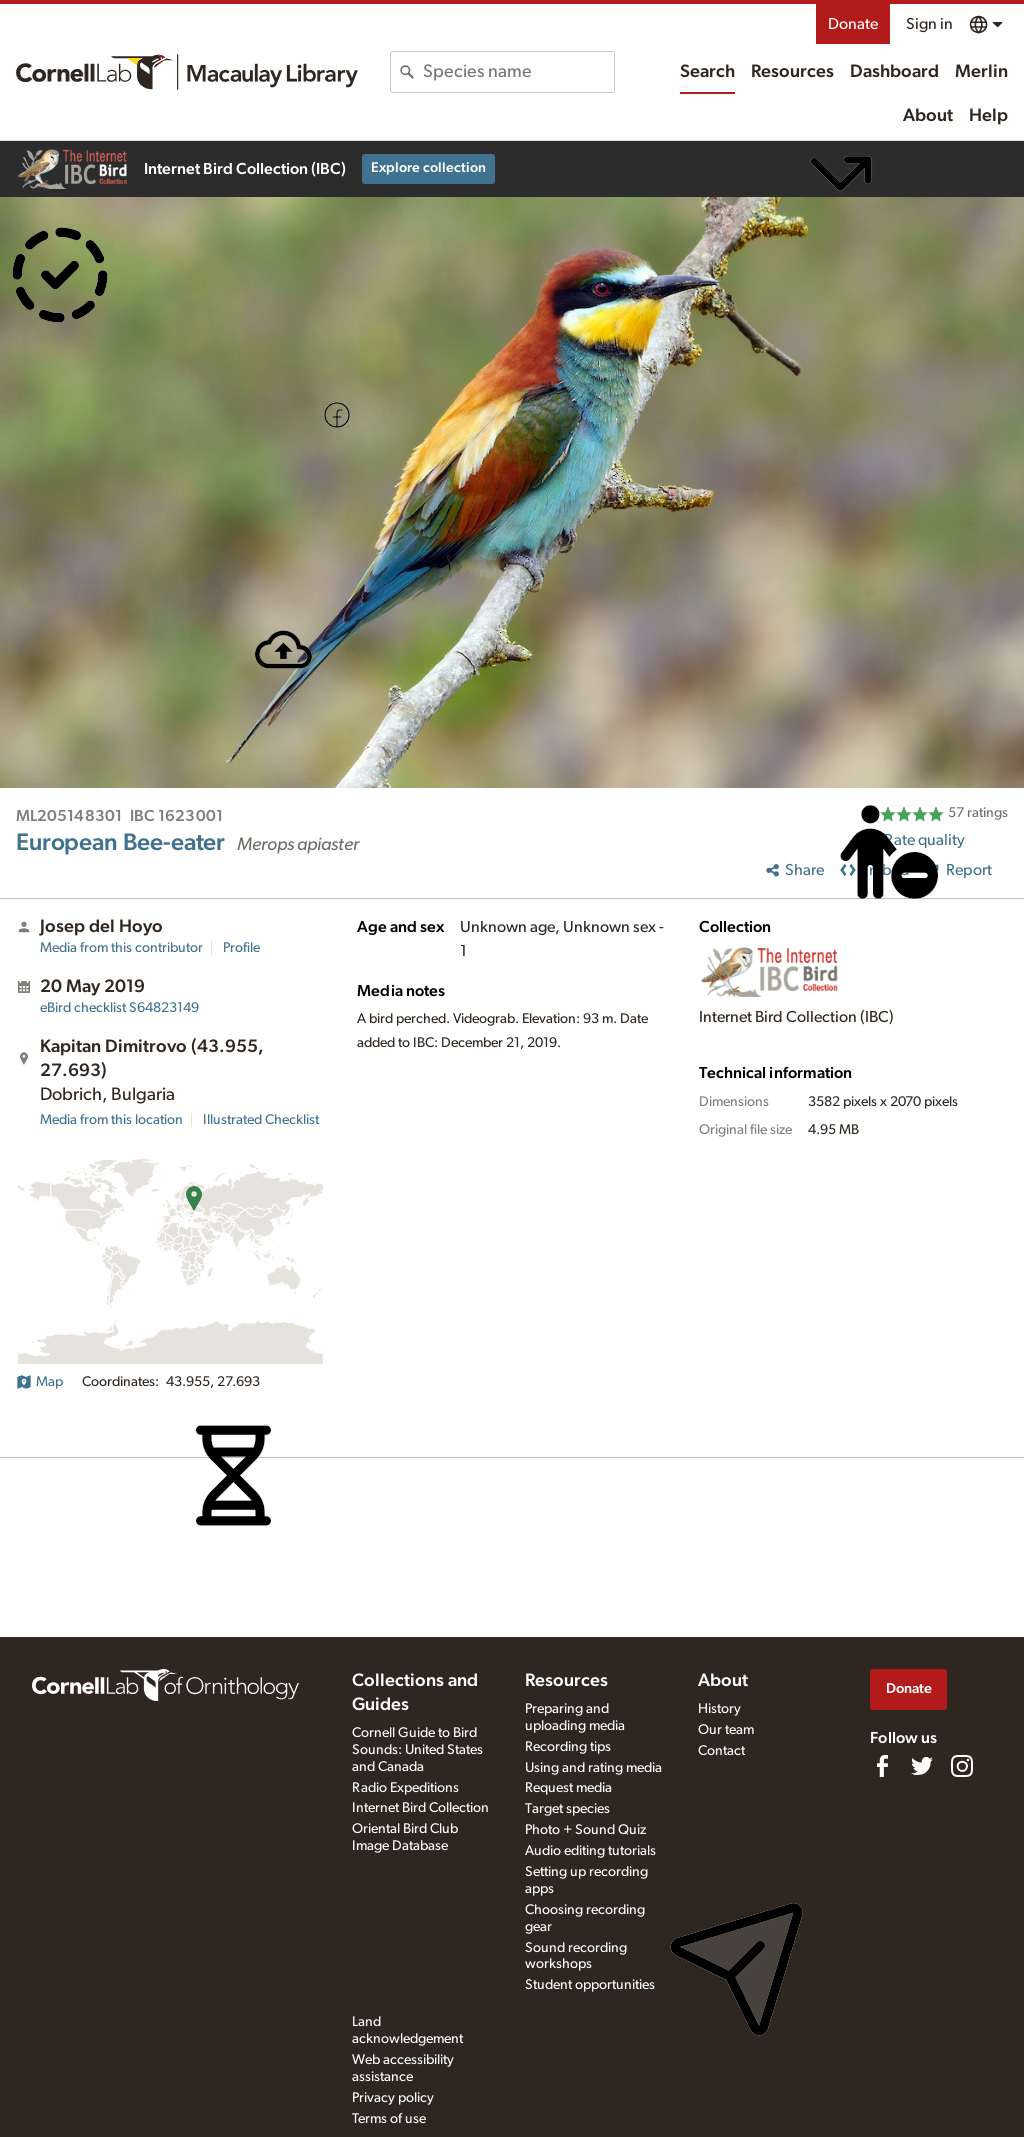 Image resolution: width=1024 pixels, height=2137 pixels. Describe the element at coordinates (60, 275) in the screenshot. I see `mark task as complete` at that location.